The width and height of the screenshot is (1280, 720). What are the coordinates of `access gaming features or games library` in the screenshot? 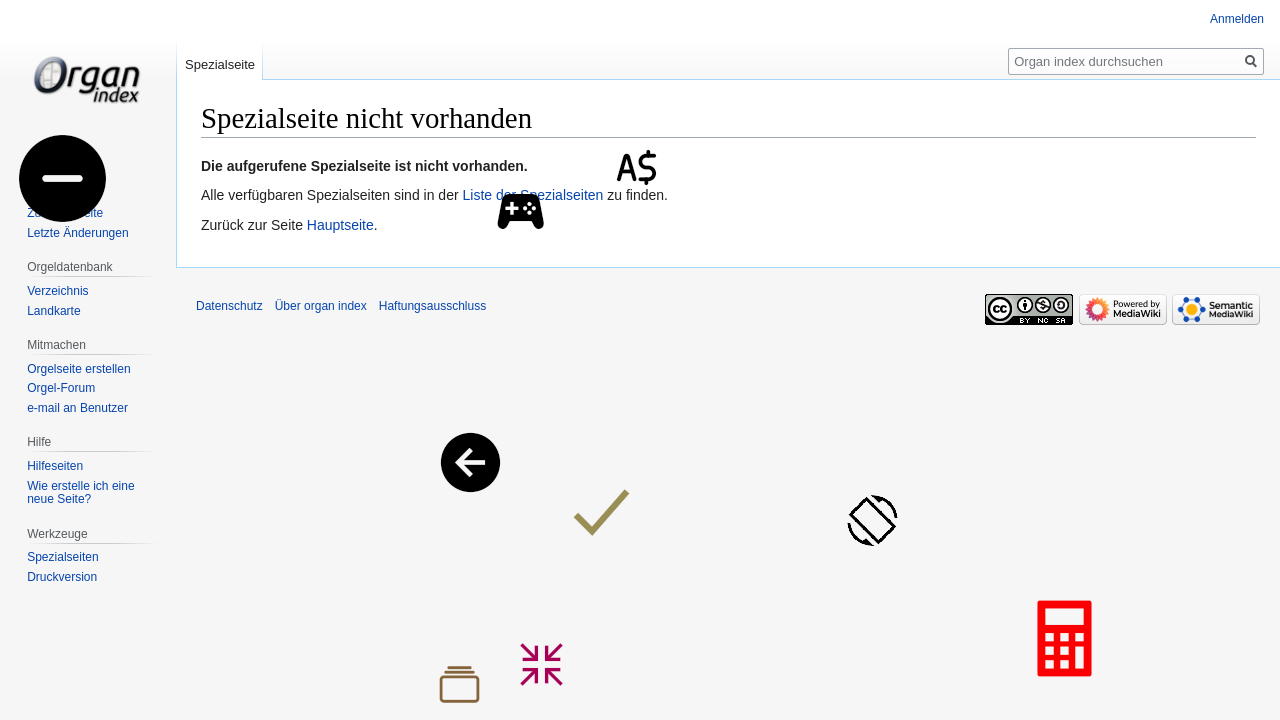 It's located at (521, 211).